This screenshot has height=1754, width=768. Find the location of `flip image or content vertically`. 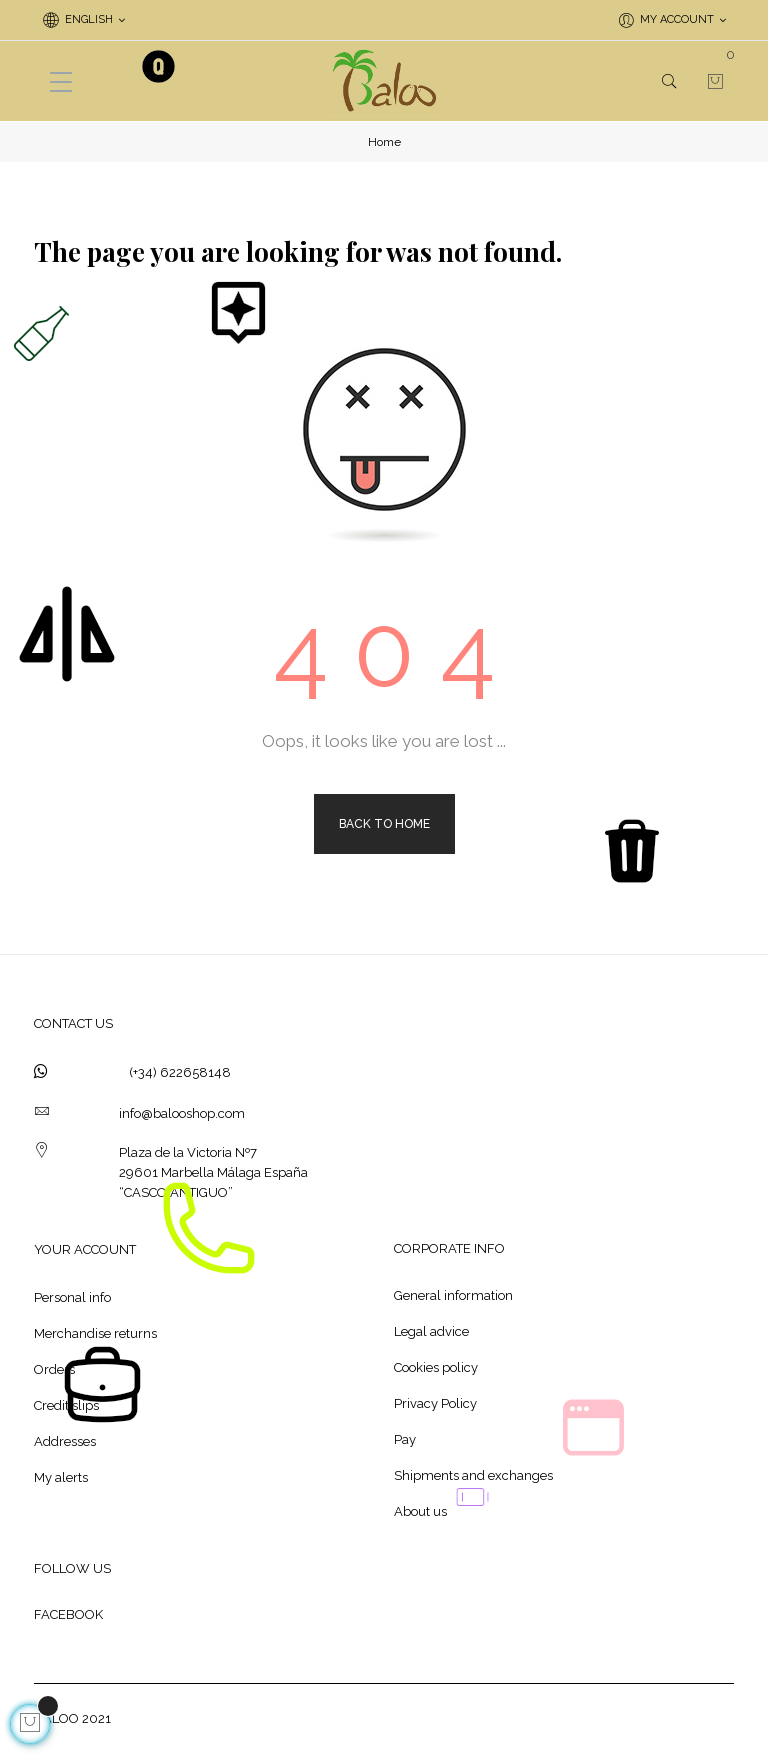

flip image or content vertically is located at coordinates (67, 634).